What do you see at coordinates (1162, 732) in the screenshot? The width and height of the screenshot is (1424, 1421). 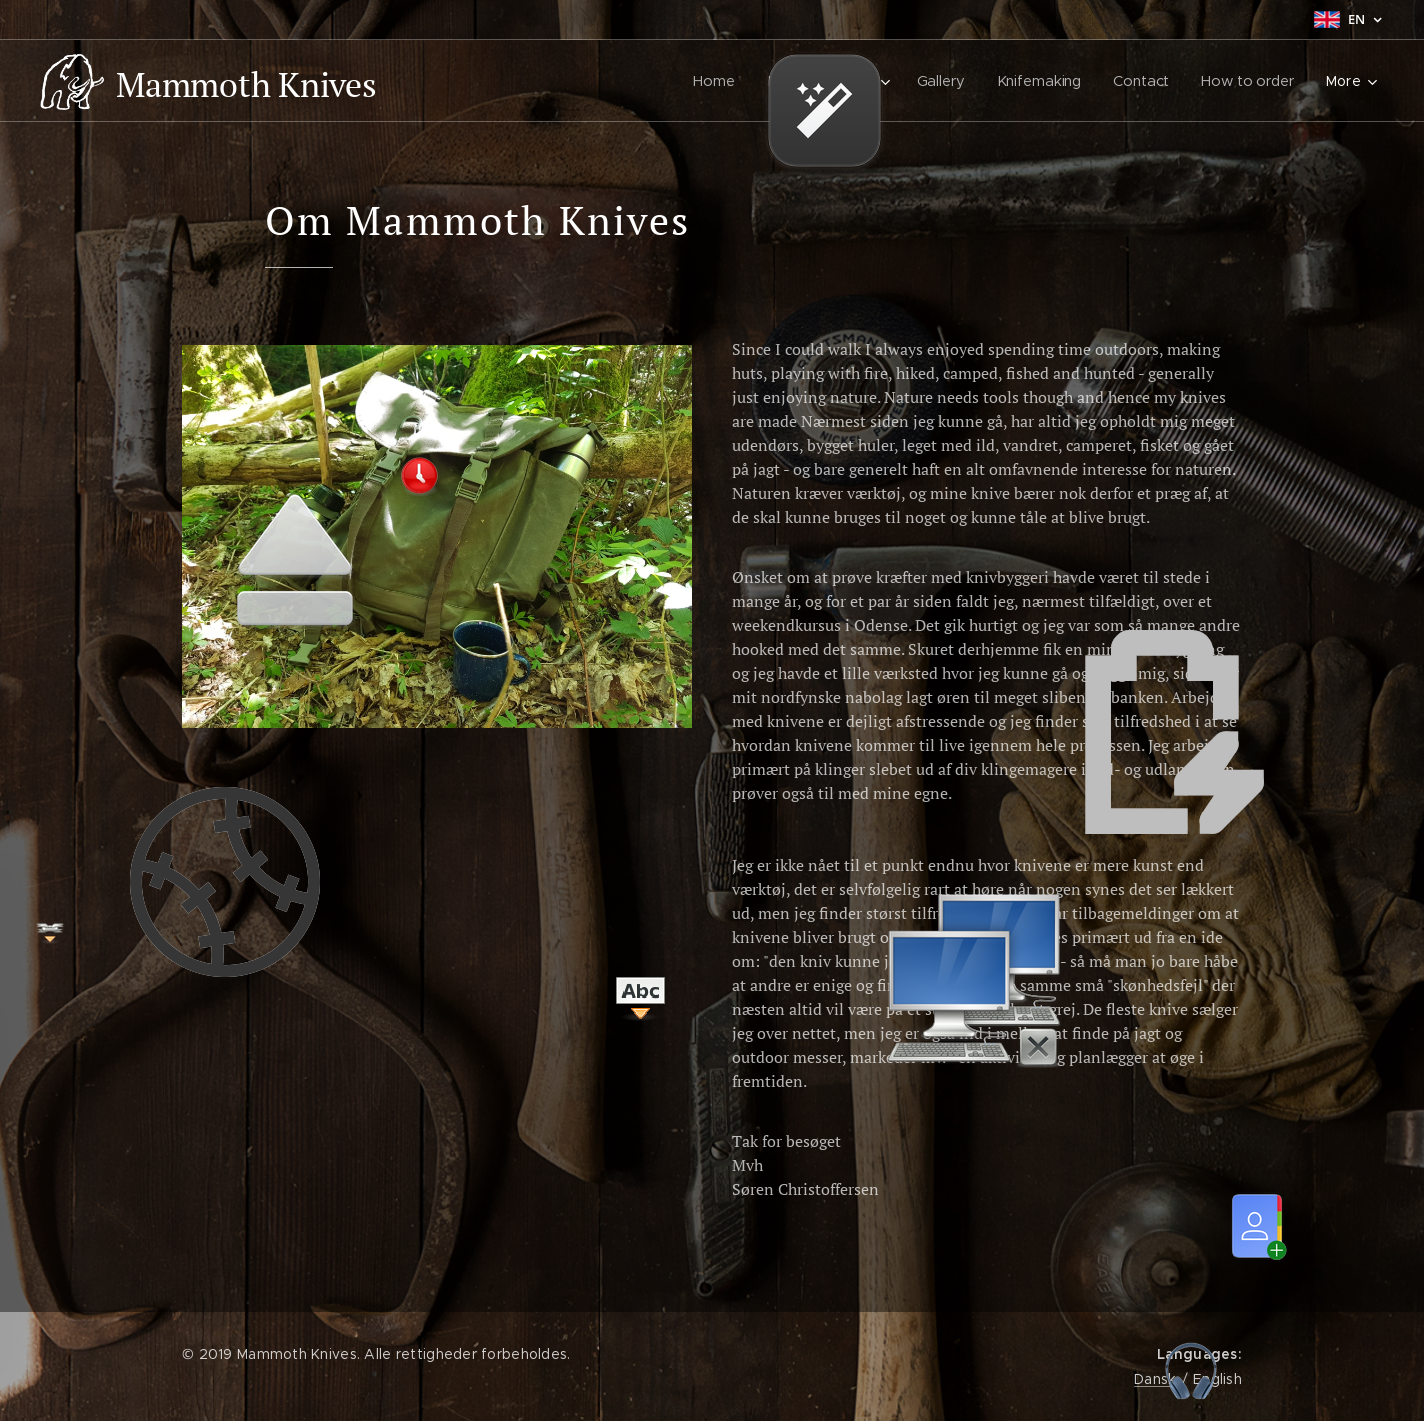 I see `indicates battery is empty but currently charging` at bounding box center [1162, 732].